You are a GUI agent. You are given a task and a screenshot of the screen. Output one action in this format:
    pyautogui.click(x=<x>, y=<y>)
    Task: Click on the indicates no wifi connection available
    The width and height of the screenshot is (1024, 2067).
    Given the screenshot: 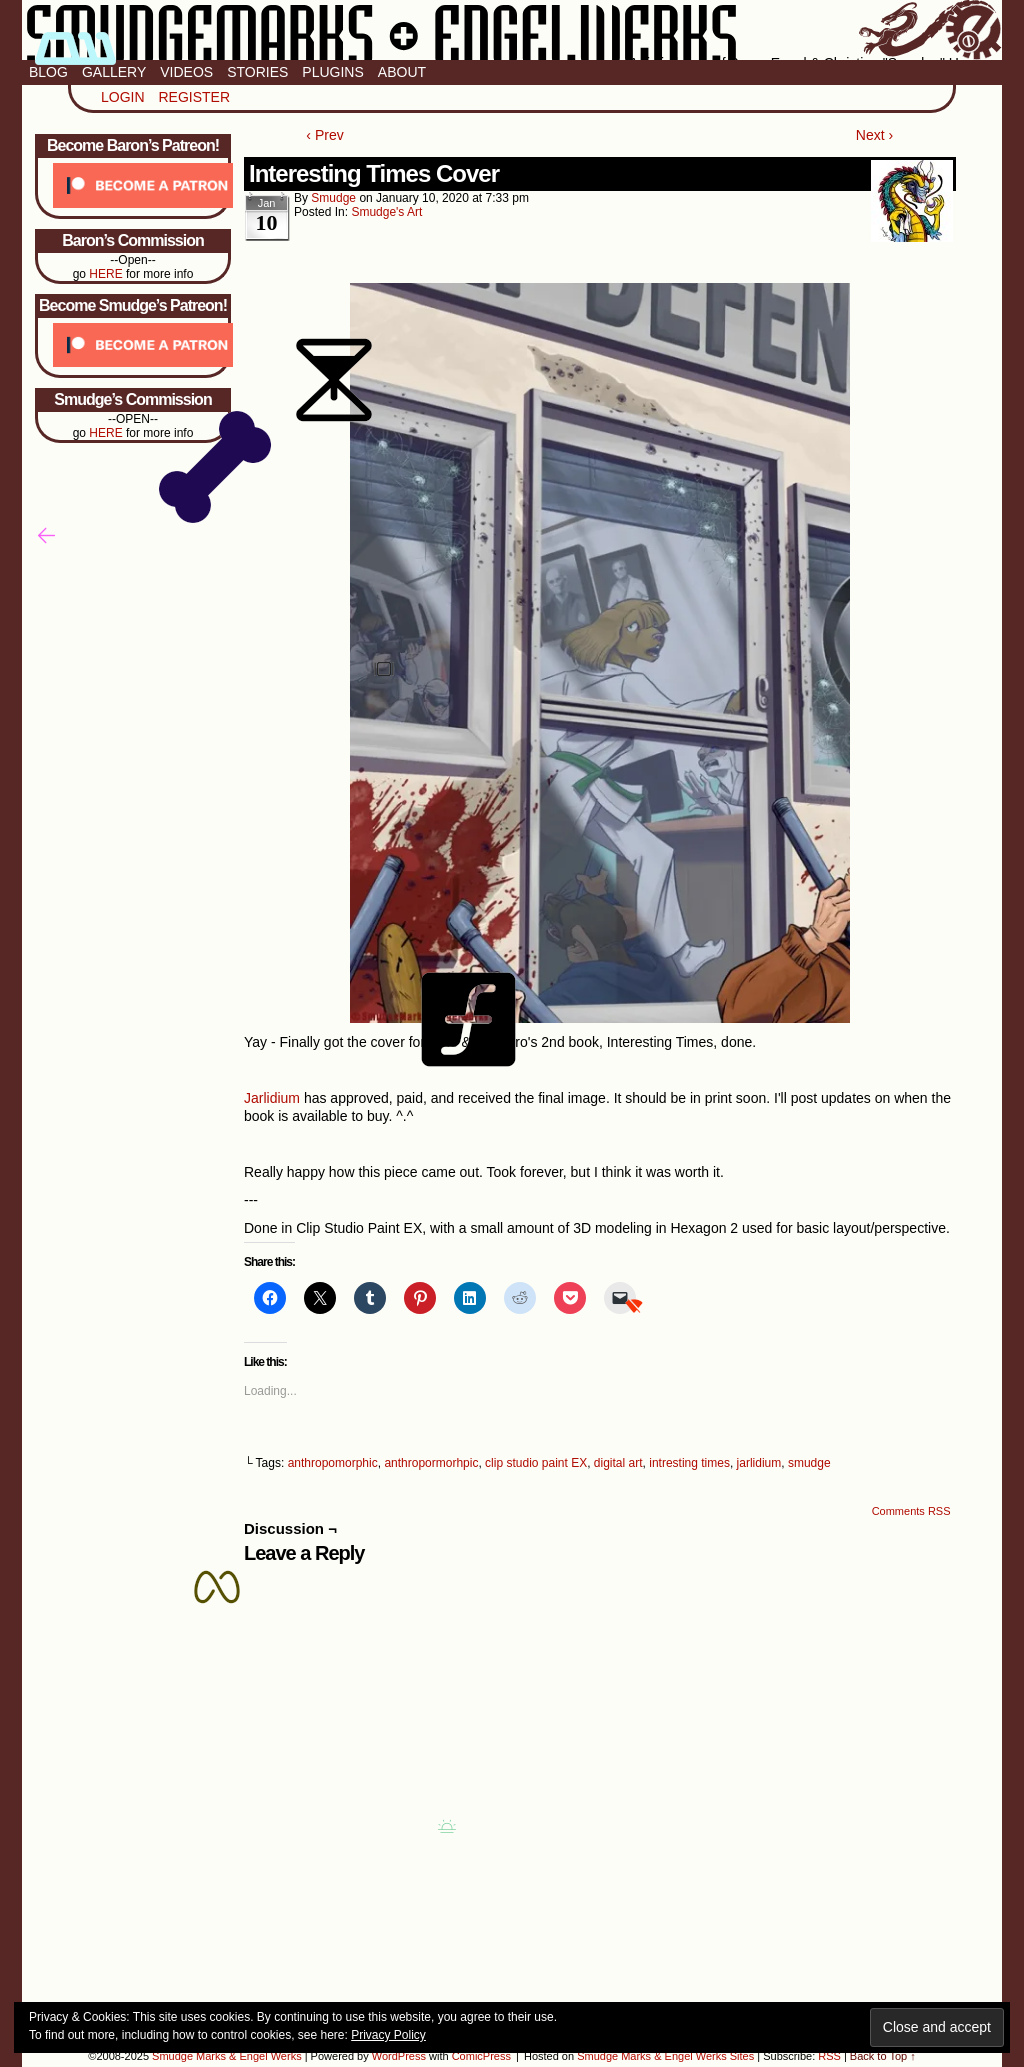 What is the action you would take?
    pyautogui.click(x=634, y=1306)
    